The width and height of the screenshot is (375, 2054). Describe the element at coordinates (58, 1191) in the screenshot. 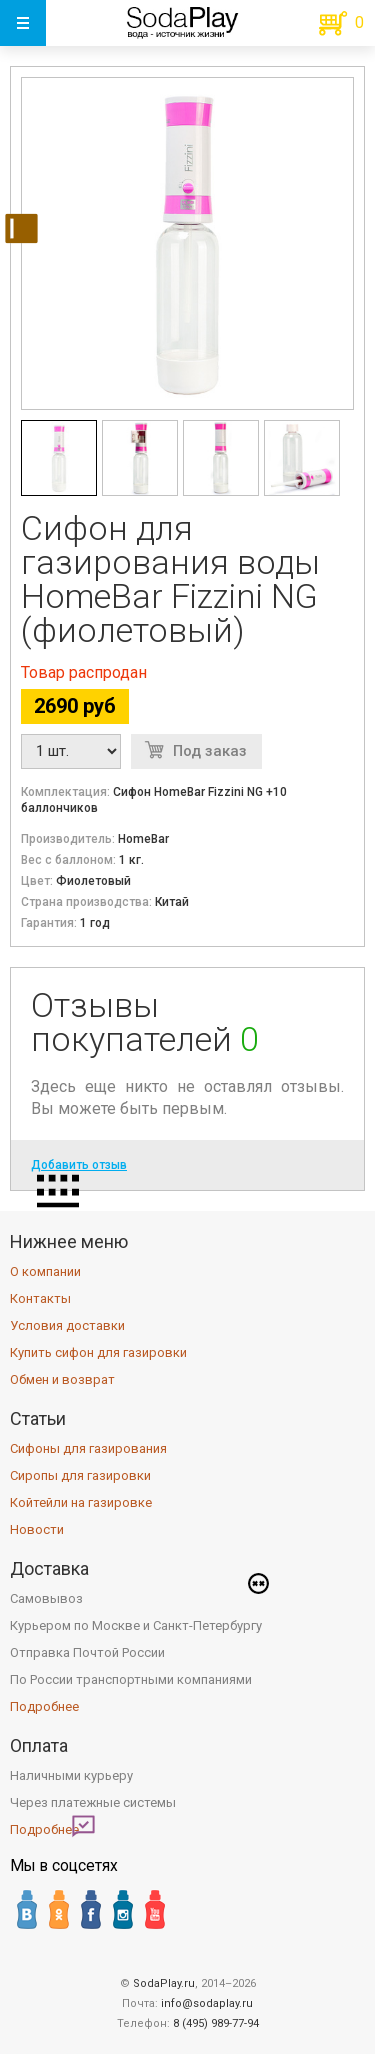

I see `open the on-screen keyboard` at that location.